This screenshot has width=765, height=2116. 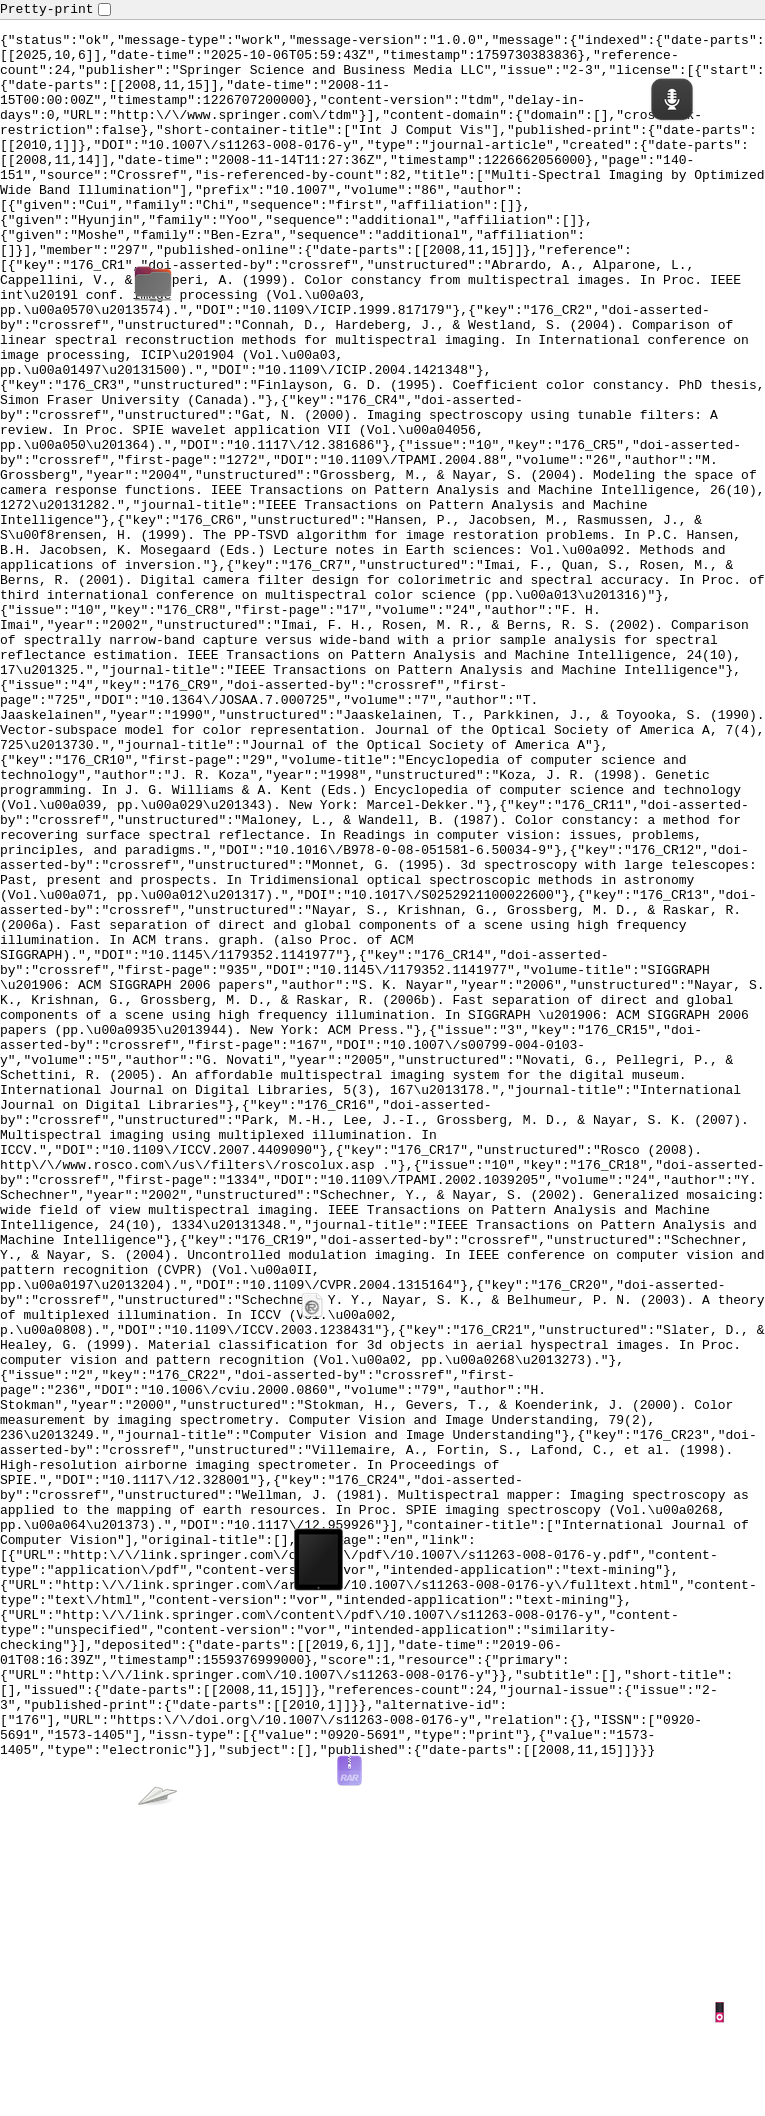 I want to click on a rust programming language source file, so click(x=312, y=1305).